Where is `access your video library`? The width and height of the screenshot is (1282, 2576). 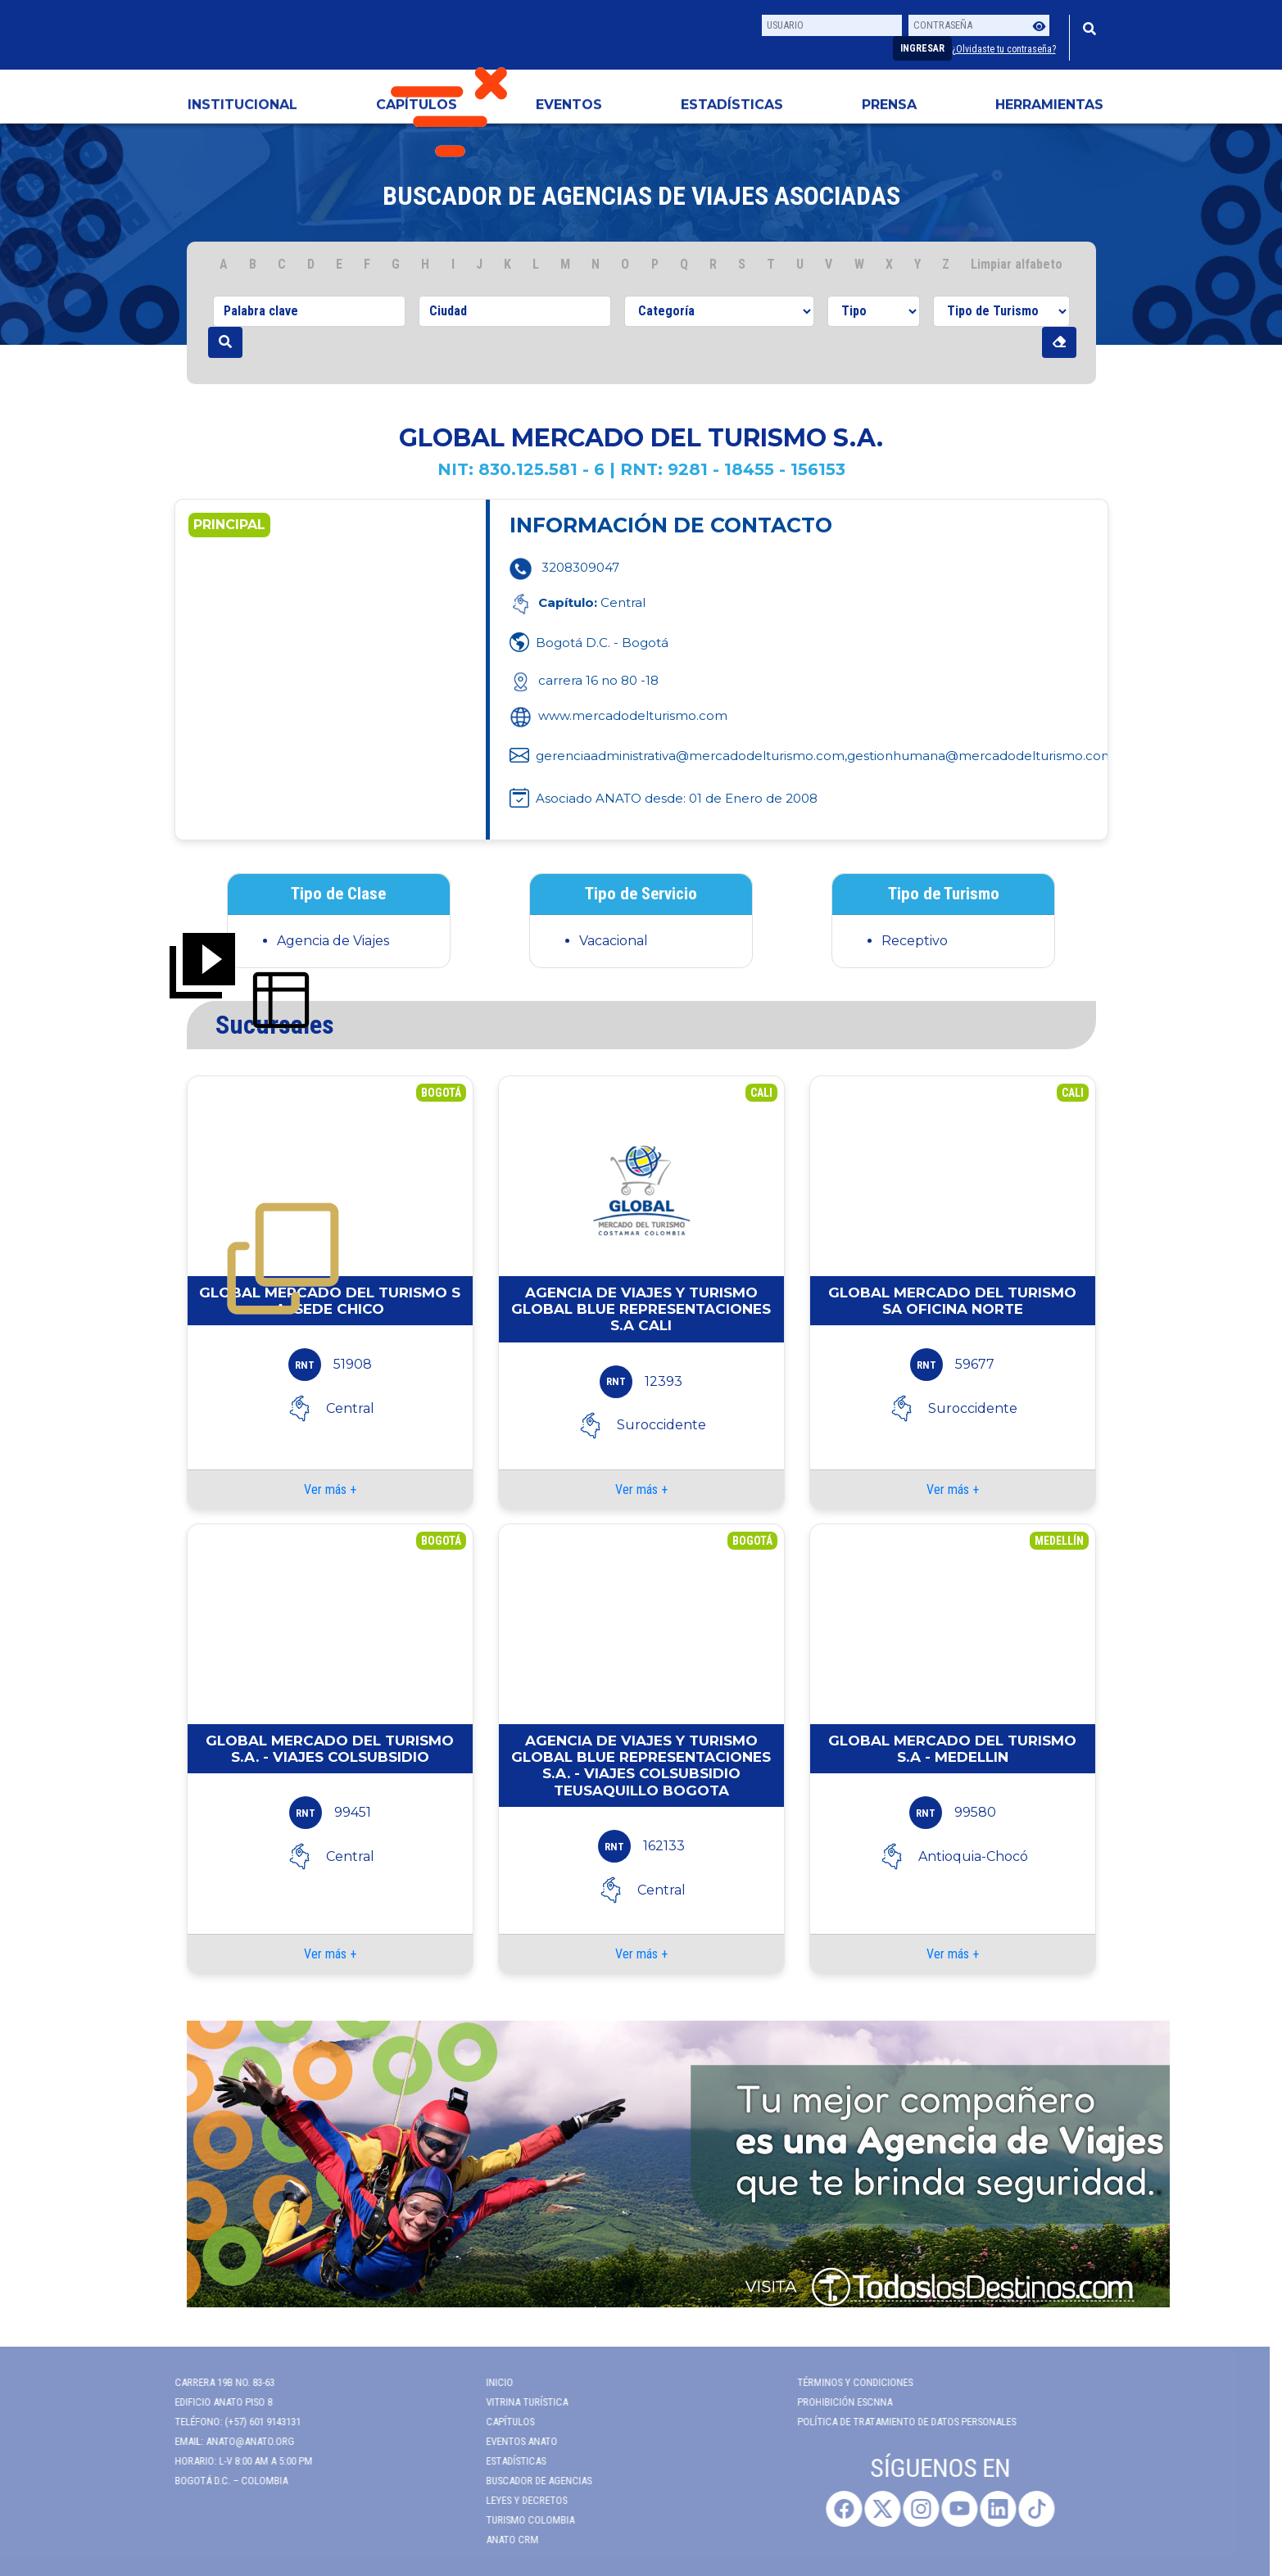 access your video library is located at coordinates (202, 966).